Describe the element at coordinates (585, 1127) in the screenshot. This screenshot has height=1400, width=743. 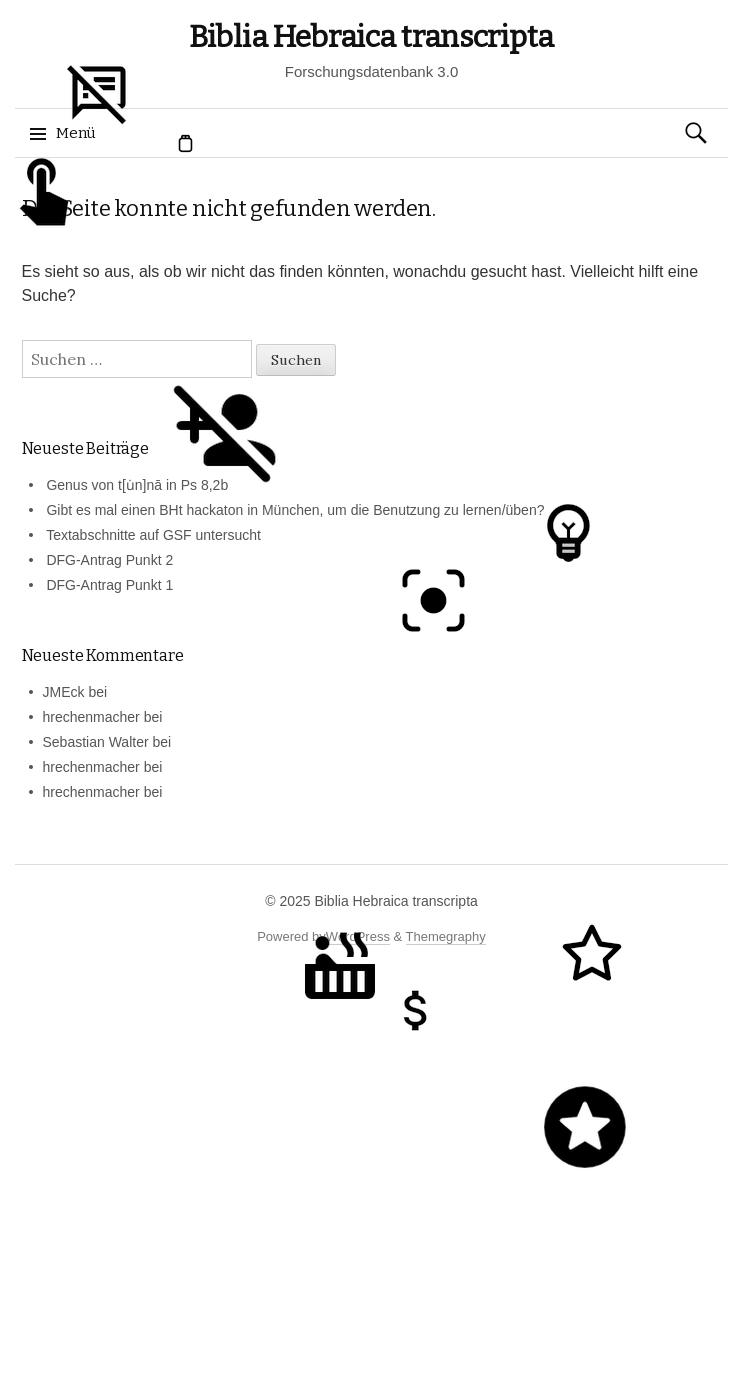
I see `mark item as favorite` at that location.